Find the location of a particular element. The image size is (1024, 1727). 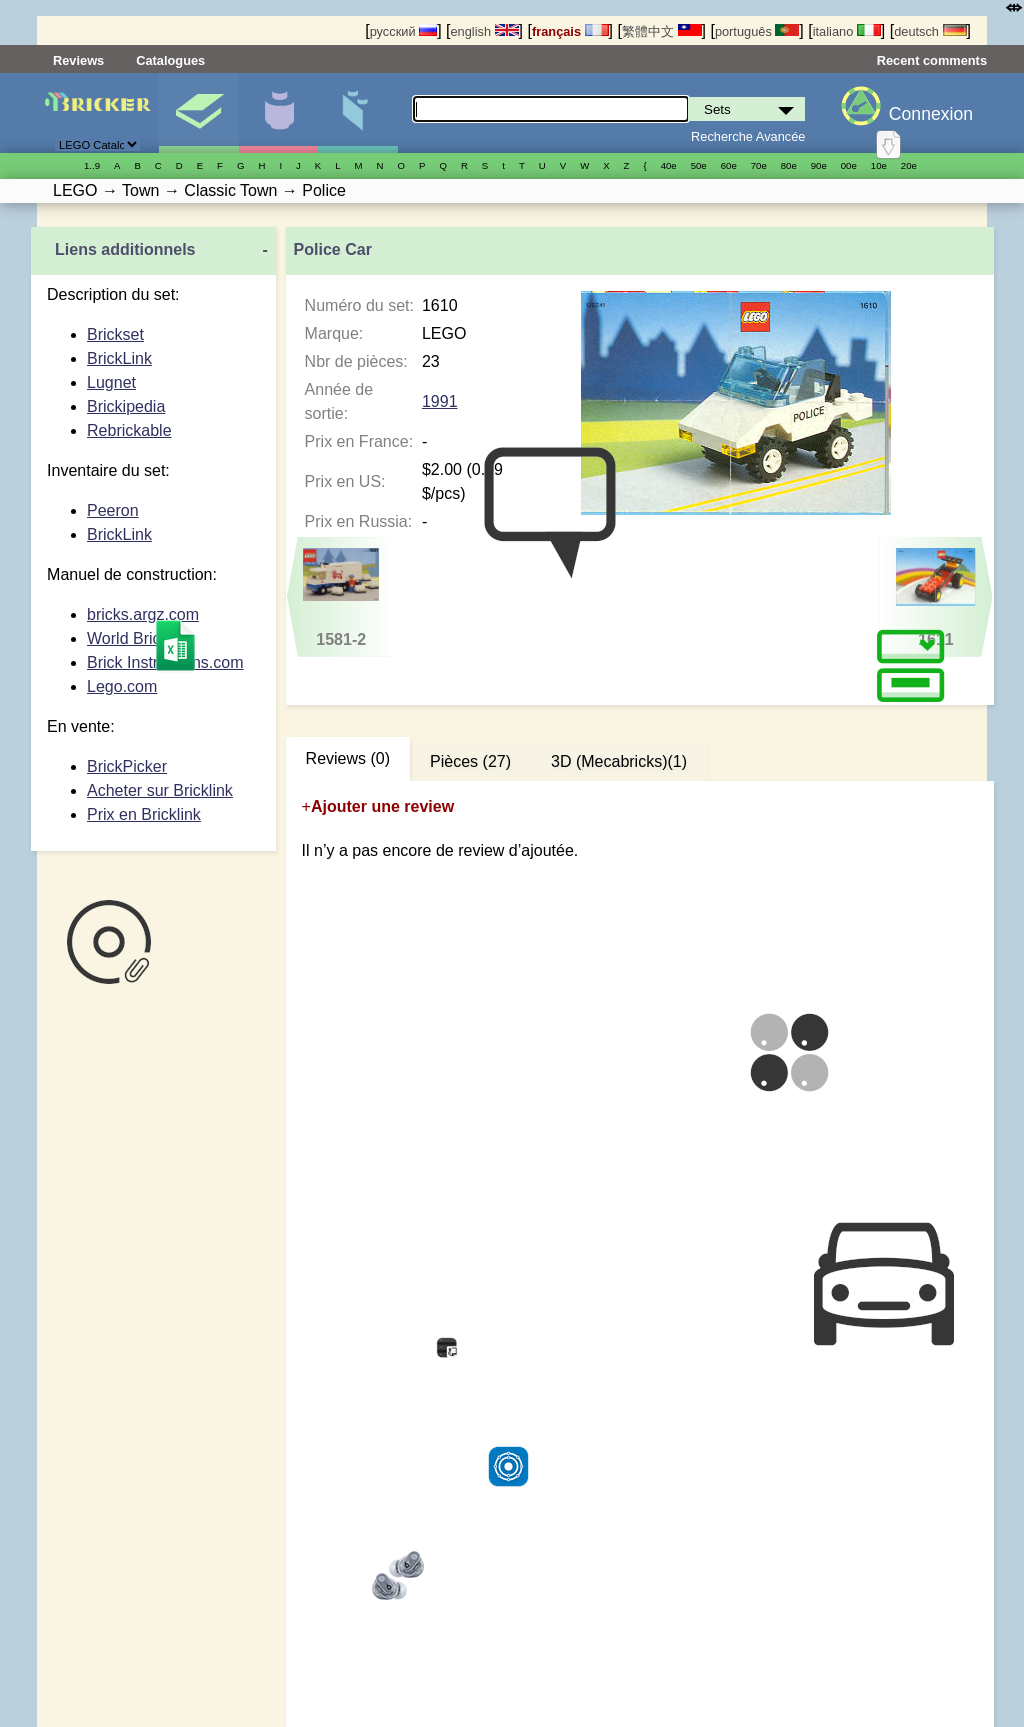

attach data from optical disc is located at coordinates (109, 942).